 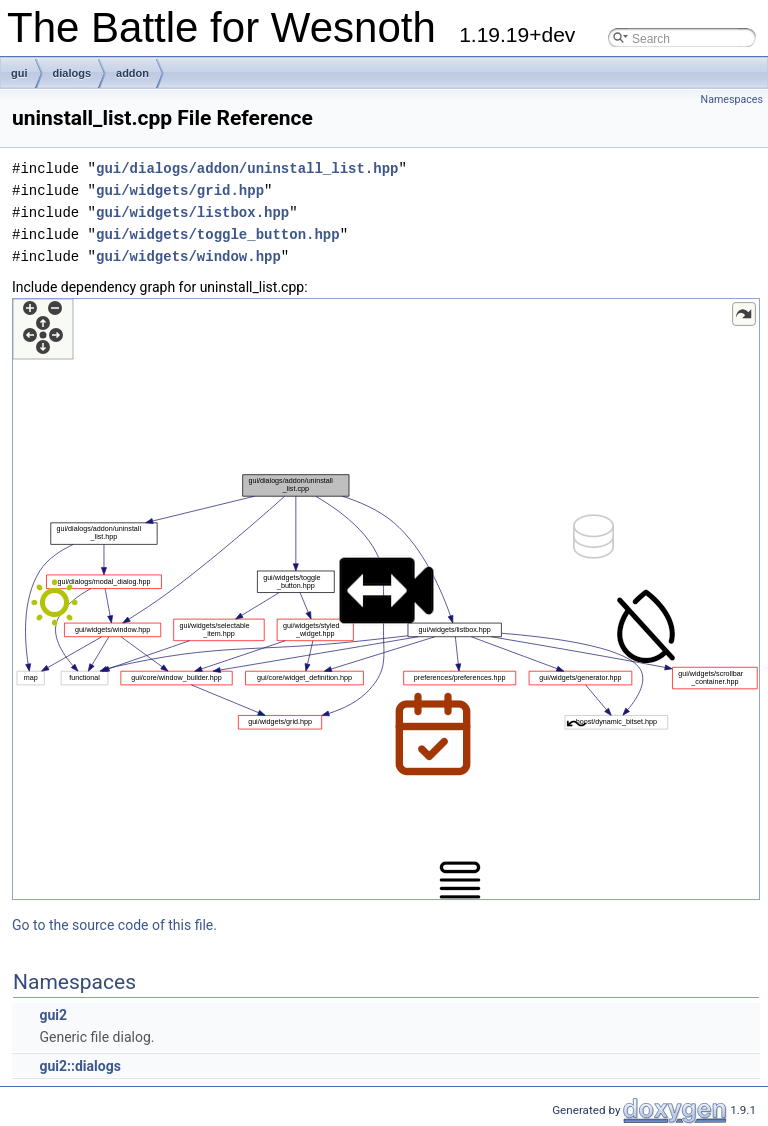 What do you see at coordinates (460, 880) in the screenshot?
I see `view a playlist or media queue` at bounding box center [460, 880].